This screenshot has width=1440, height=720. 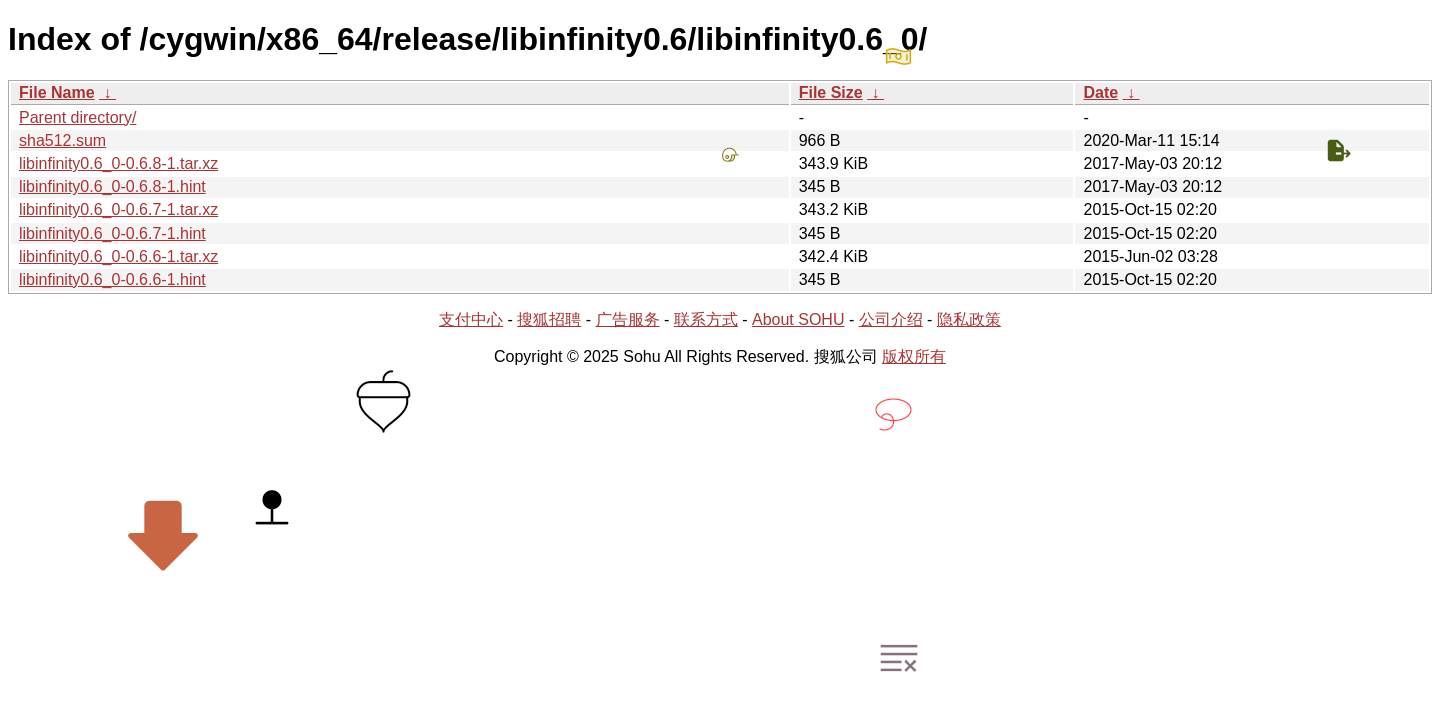 I want to click on freeform selection tool, so click(x=893, y=412).